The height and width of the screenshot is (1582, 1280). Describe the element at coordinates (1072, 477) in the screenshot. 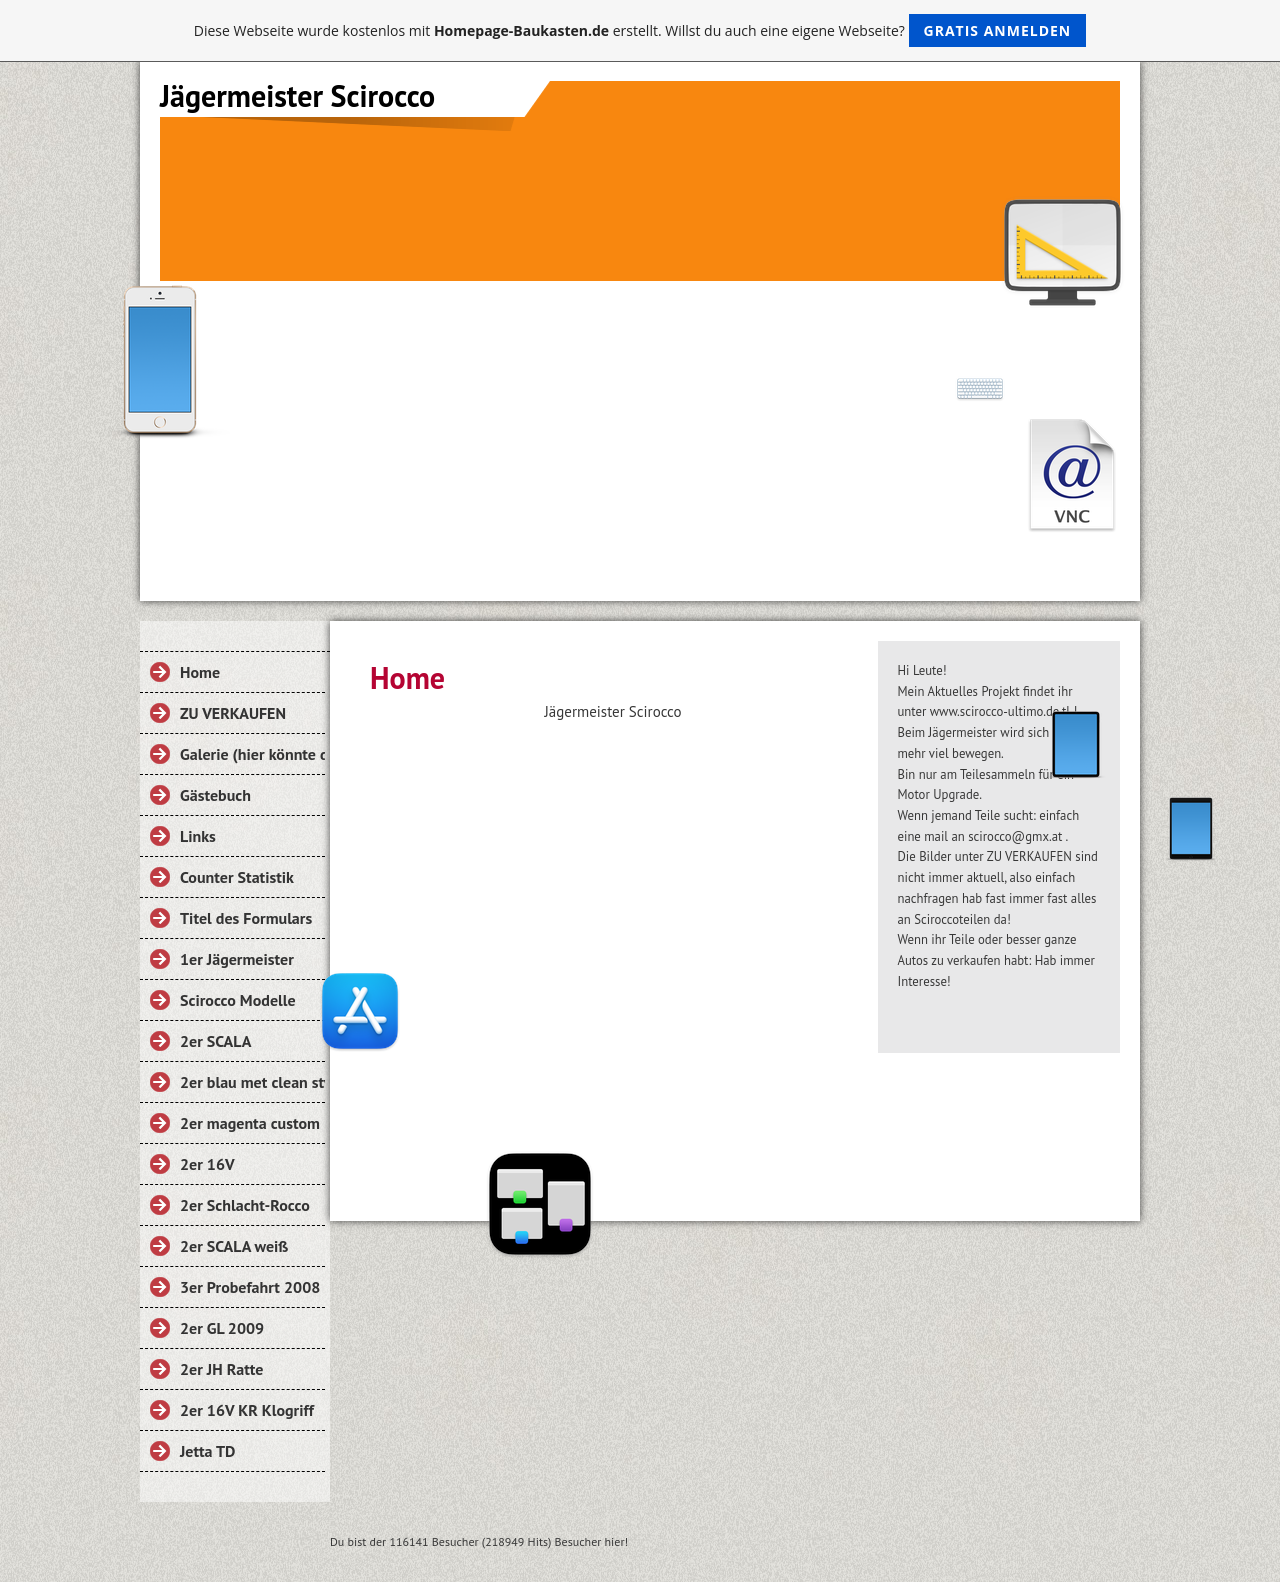

I see `open a VNC remote connection shortcut` at that location.